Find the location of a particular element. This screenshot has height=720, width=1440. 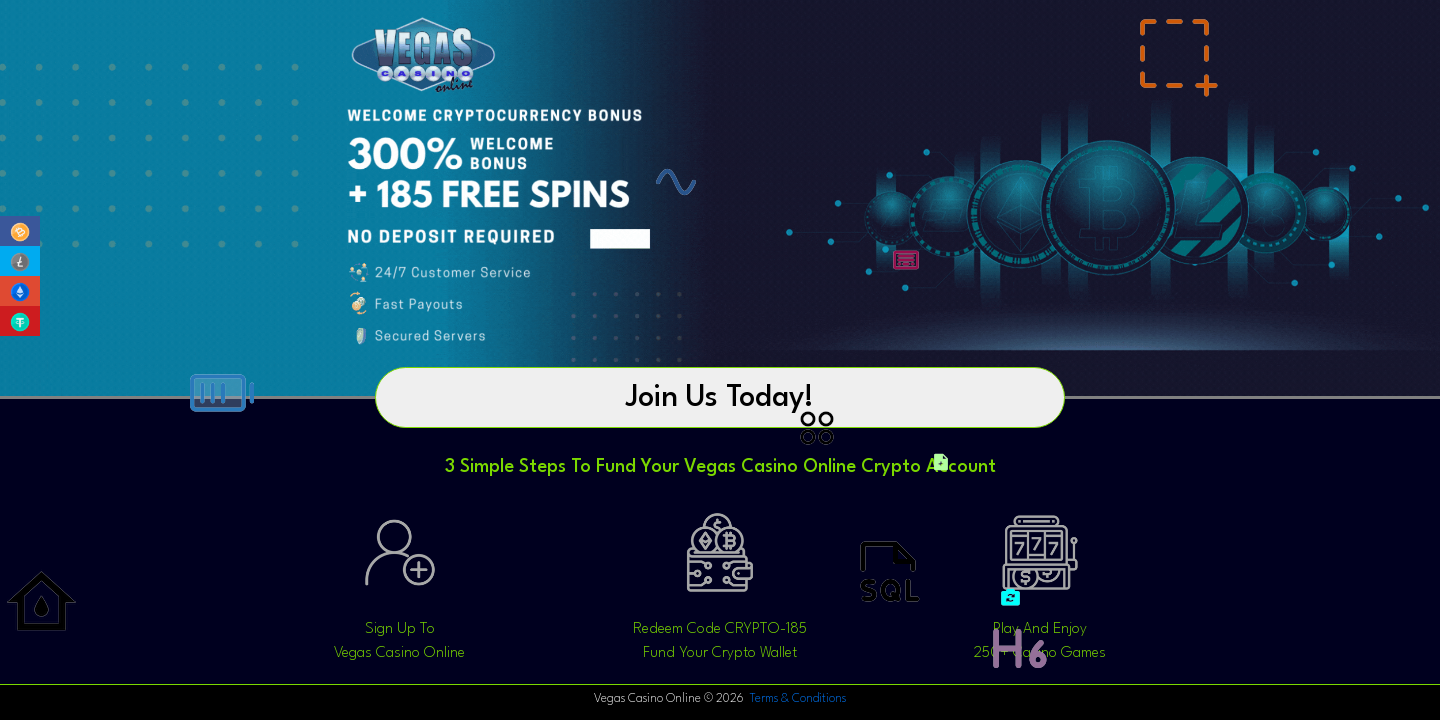

open app grid or dashboard is located at coordinates (817, 428).